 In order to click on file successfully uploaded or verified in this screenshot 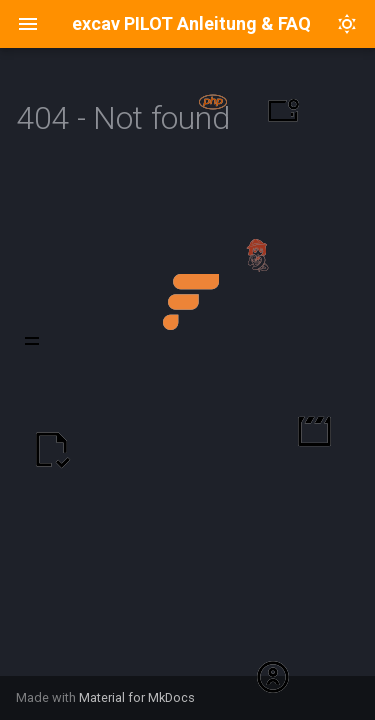, I will do `click(51, 449)`.